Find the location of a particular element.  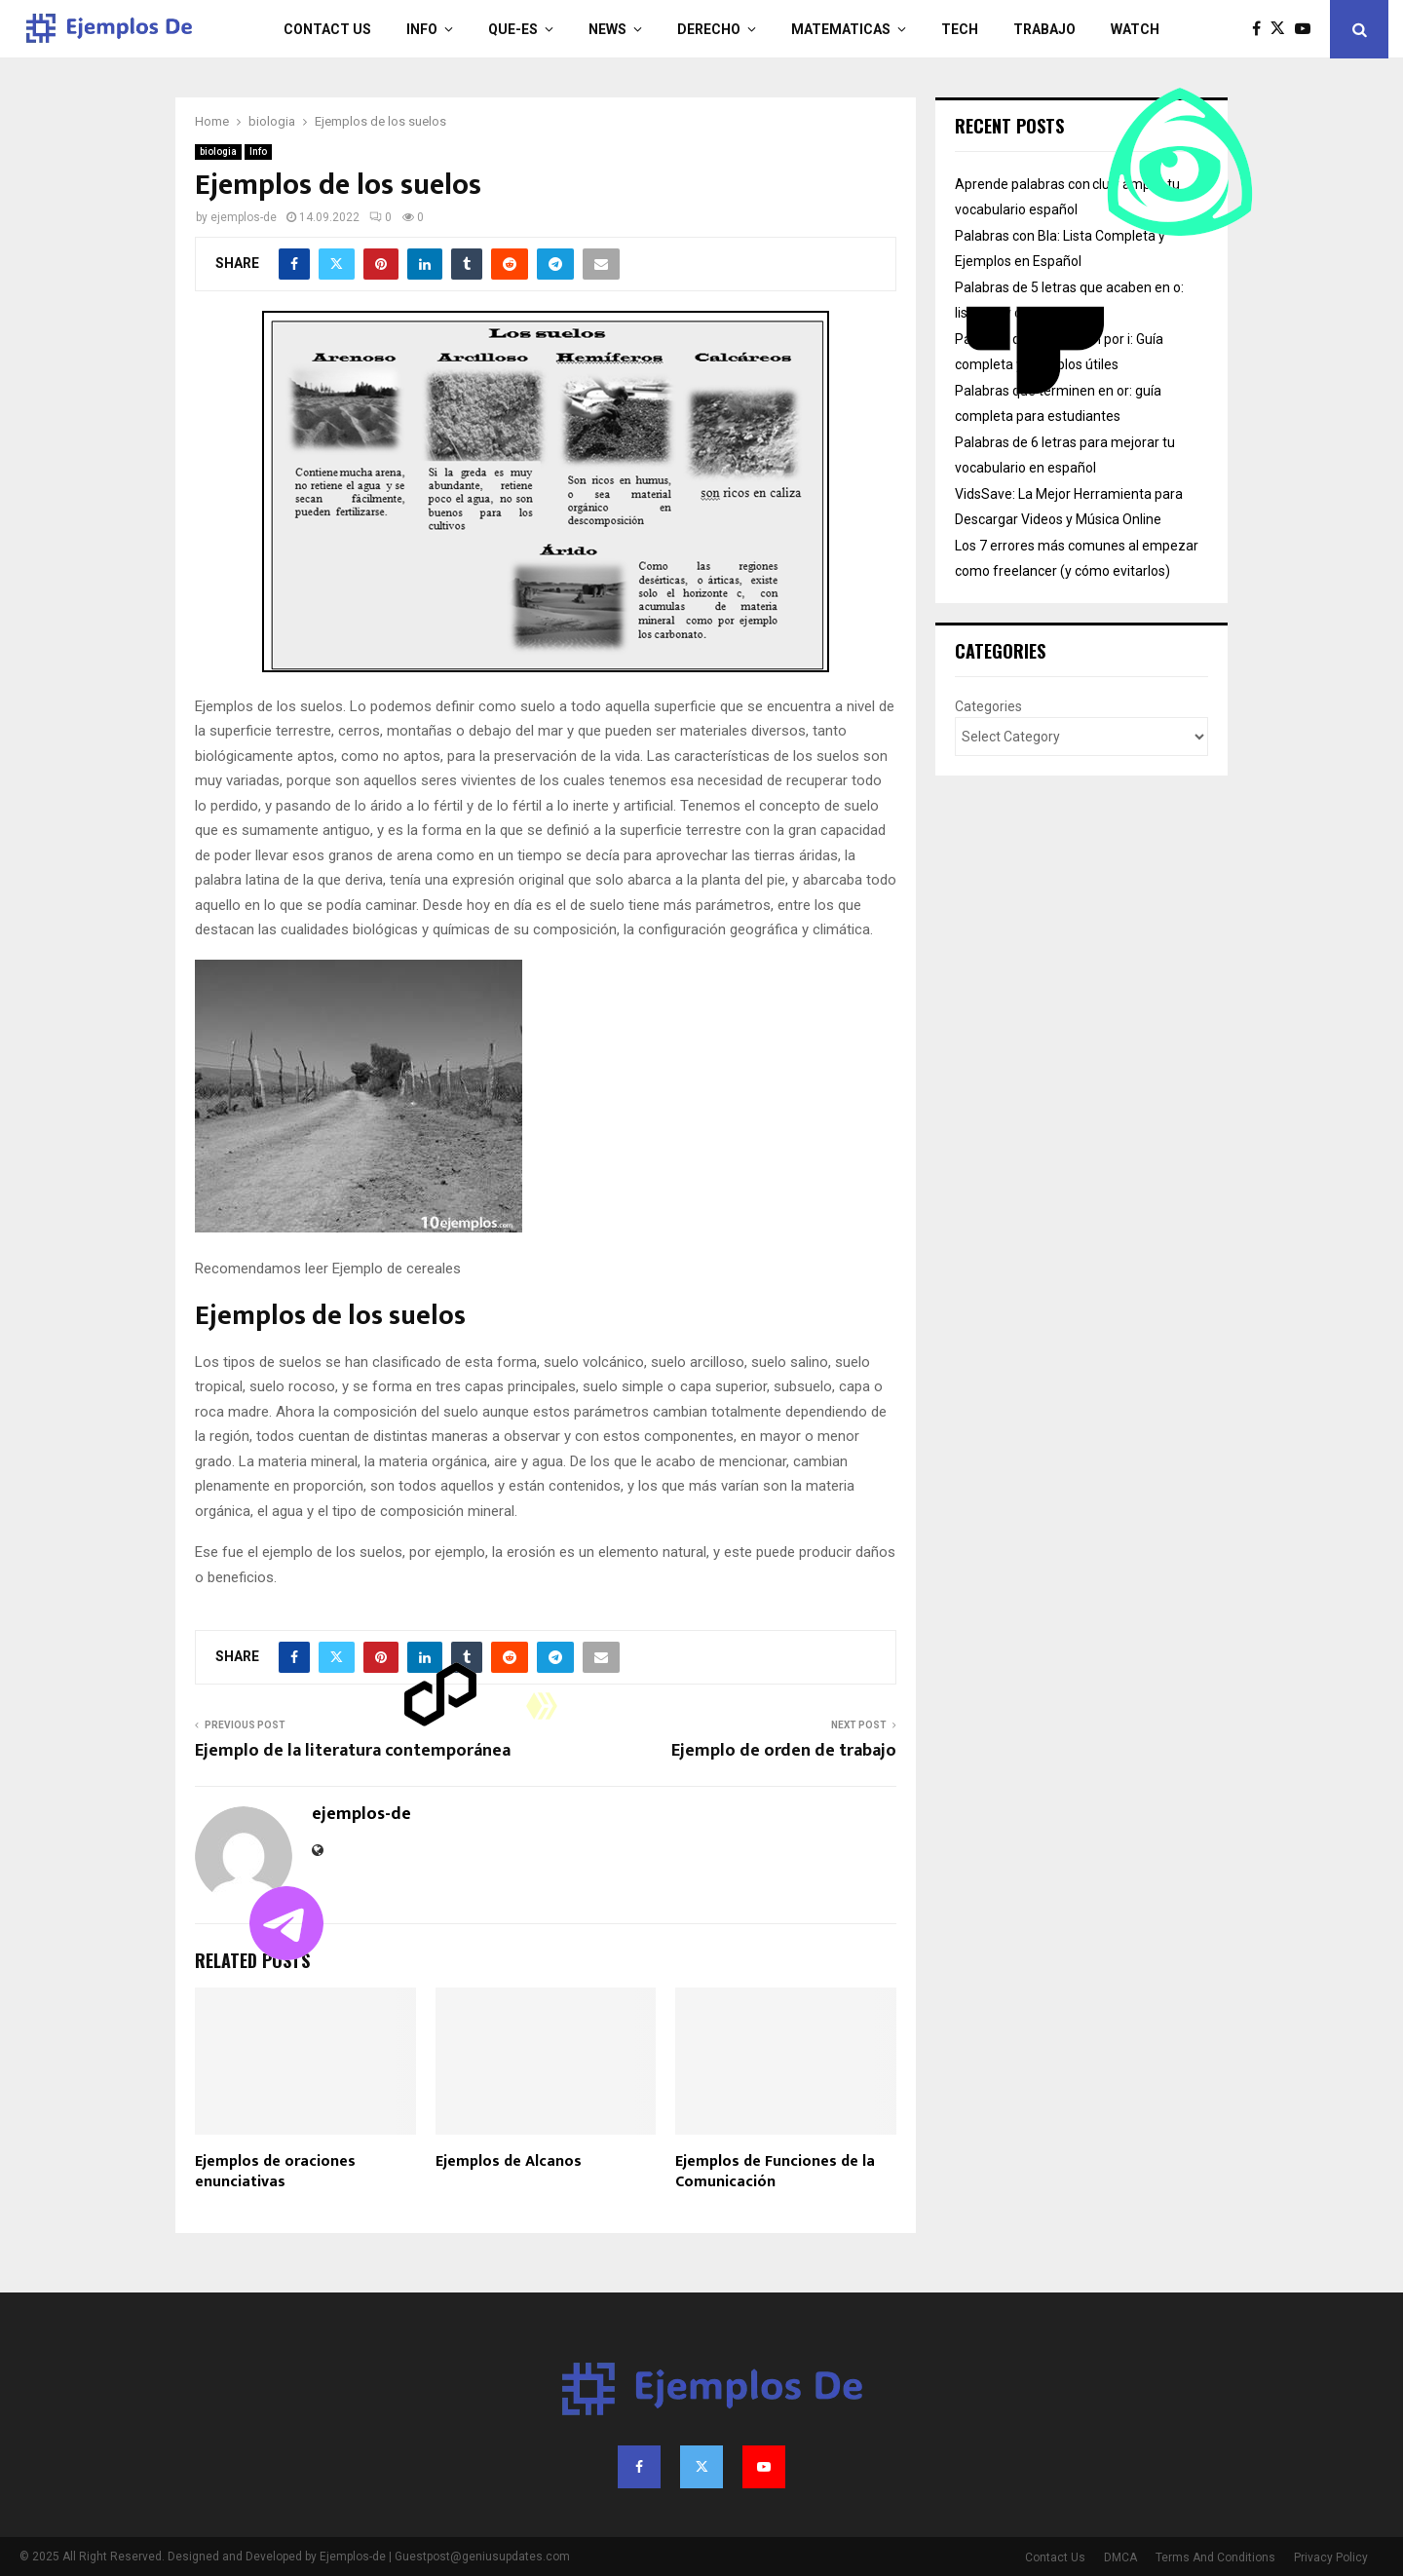

open Telegram messaging app is located at coordinates (286, 1923).